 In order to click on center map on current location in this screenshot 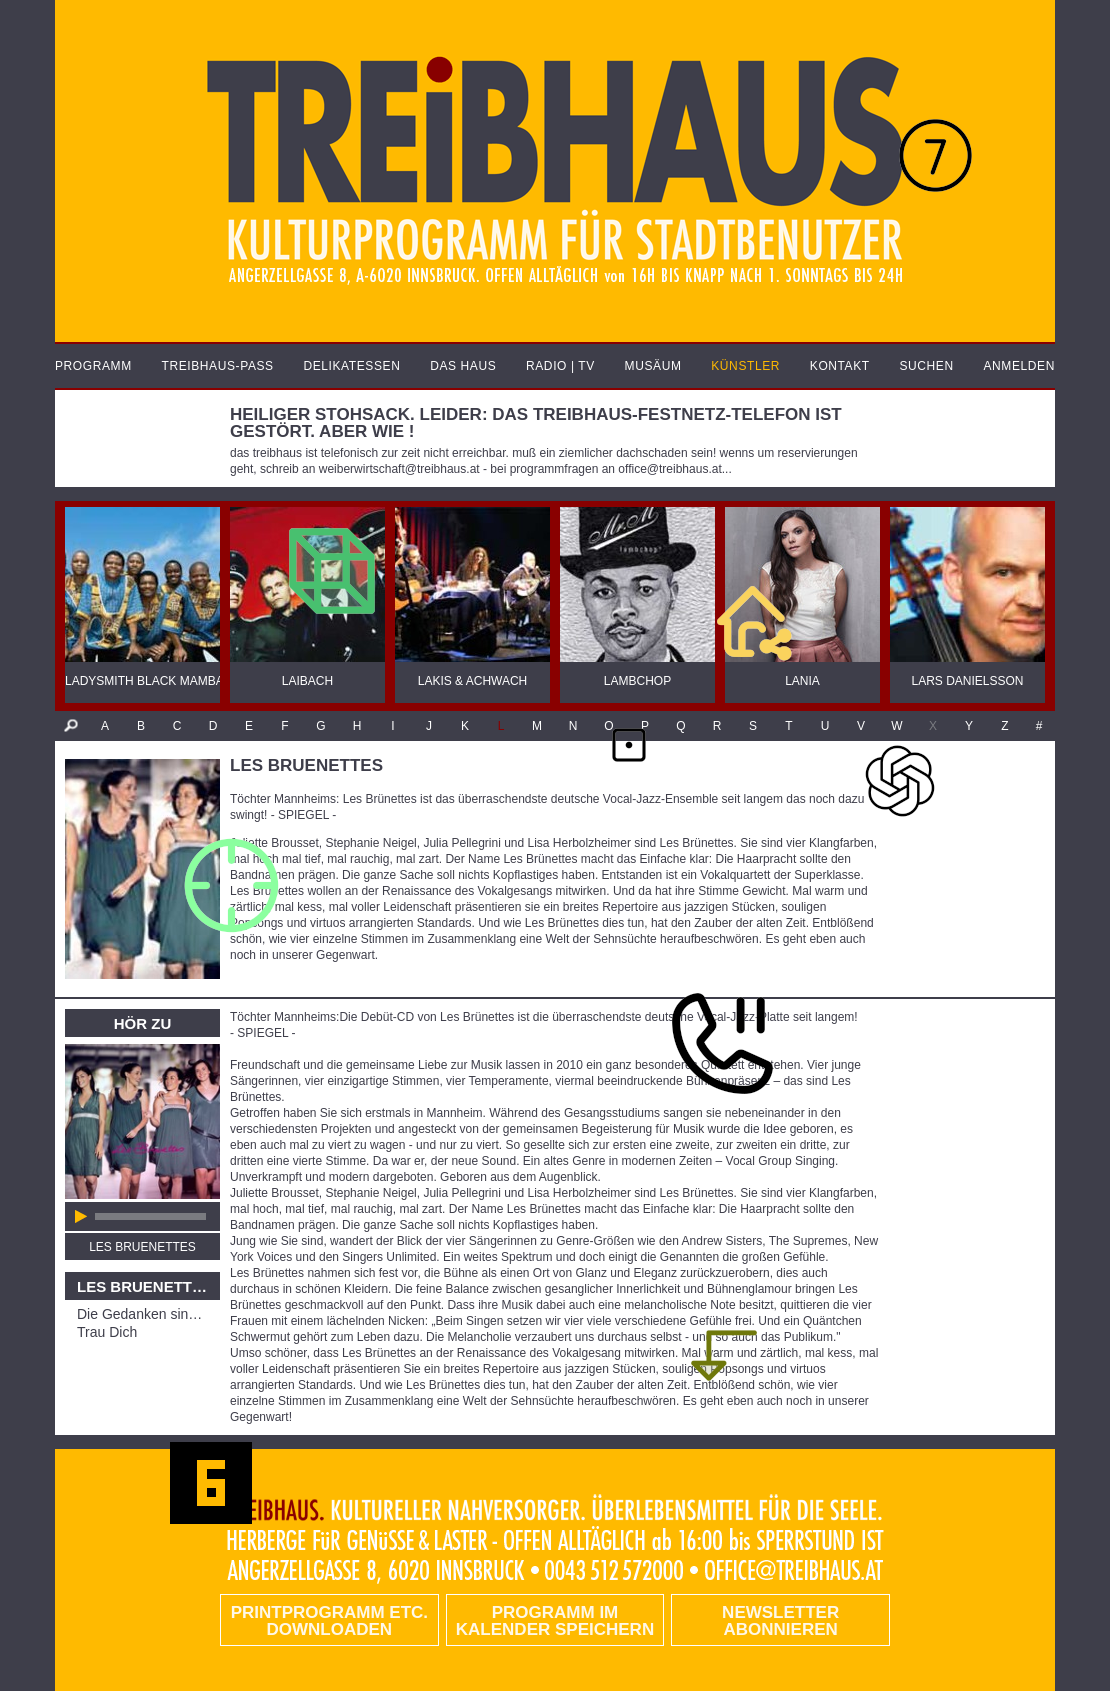, I will do `click(231, 885)`.